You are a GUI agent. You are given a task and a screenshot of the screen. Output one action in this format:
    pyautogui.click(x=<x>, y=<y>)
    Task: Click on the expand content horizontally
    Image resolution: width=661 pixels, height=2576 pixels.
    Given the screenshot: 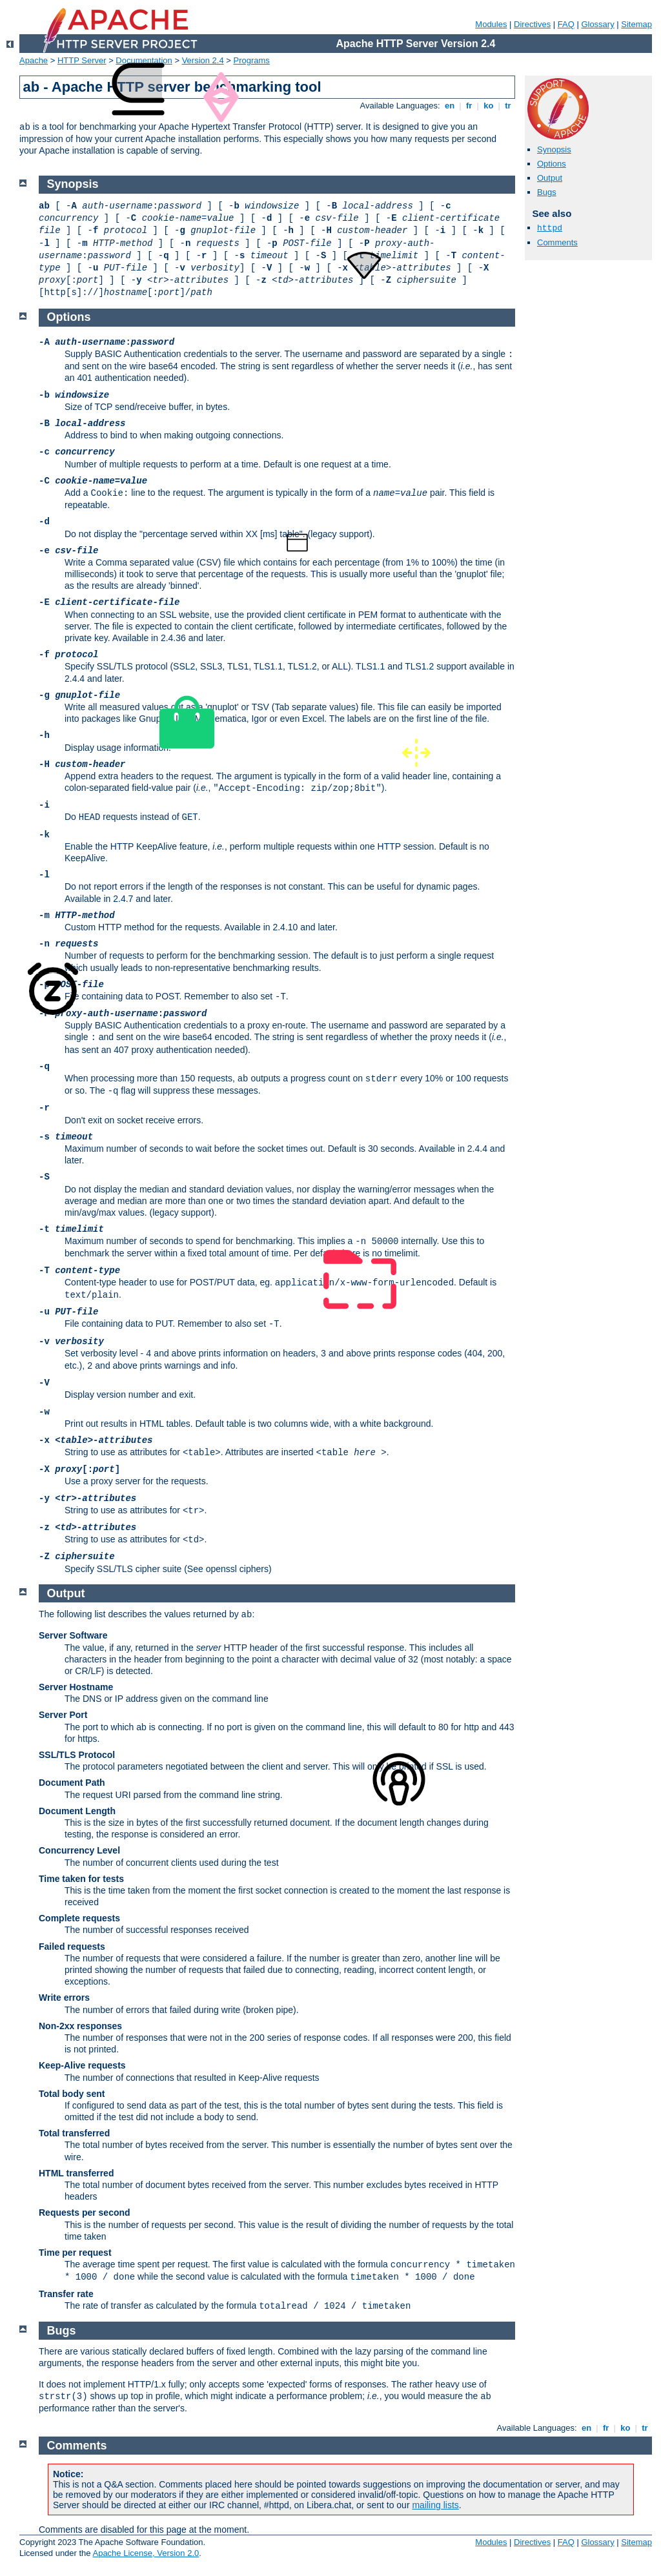 What is the action you would take?
    pyautogui.click(x=416, y=753)
    